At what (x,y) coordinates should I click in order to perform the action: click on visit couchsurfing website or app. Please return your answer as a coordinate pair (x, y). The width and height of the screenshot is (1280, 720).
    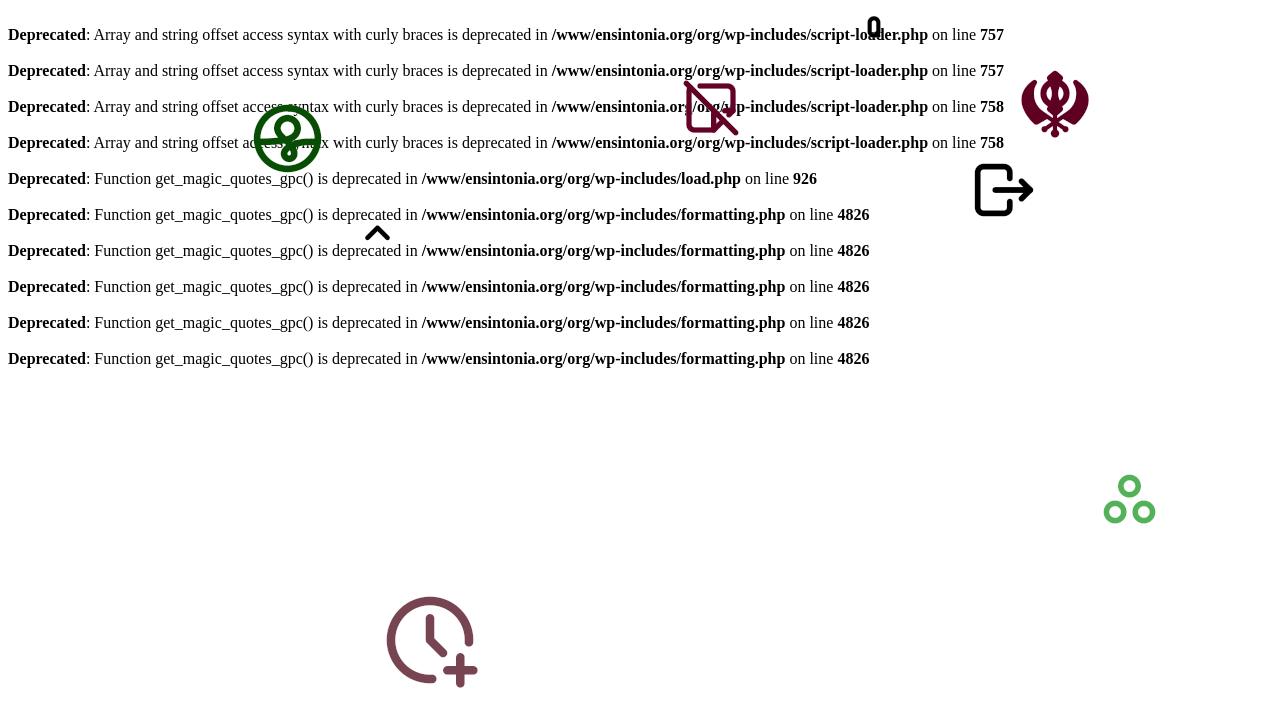
    Looking at the image, I should click on (287, 138).